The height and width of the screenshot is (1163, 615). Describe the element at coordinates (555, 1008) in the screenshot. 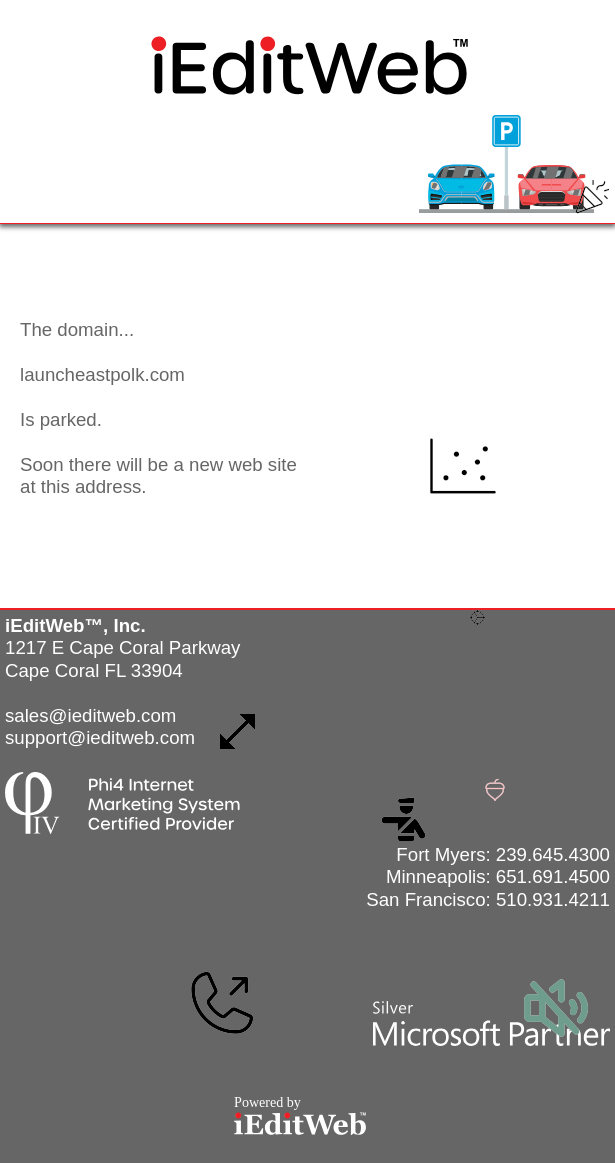

I see `mute audio or sound` at that location.